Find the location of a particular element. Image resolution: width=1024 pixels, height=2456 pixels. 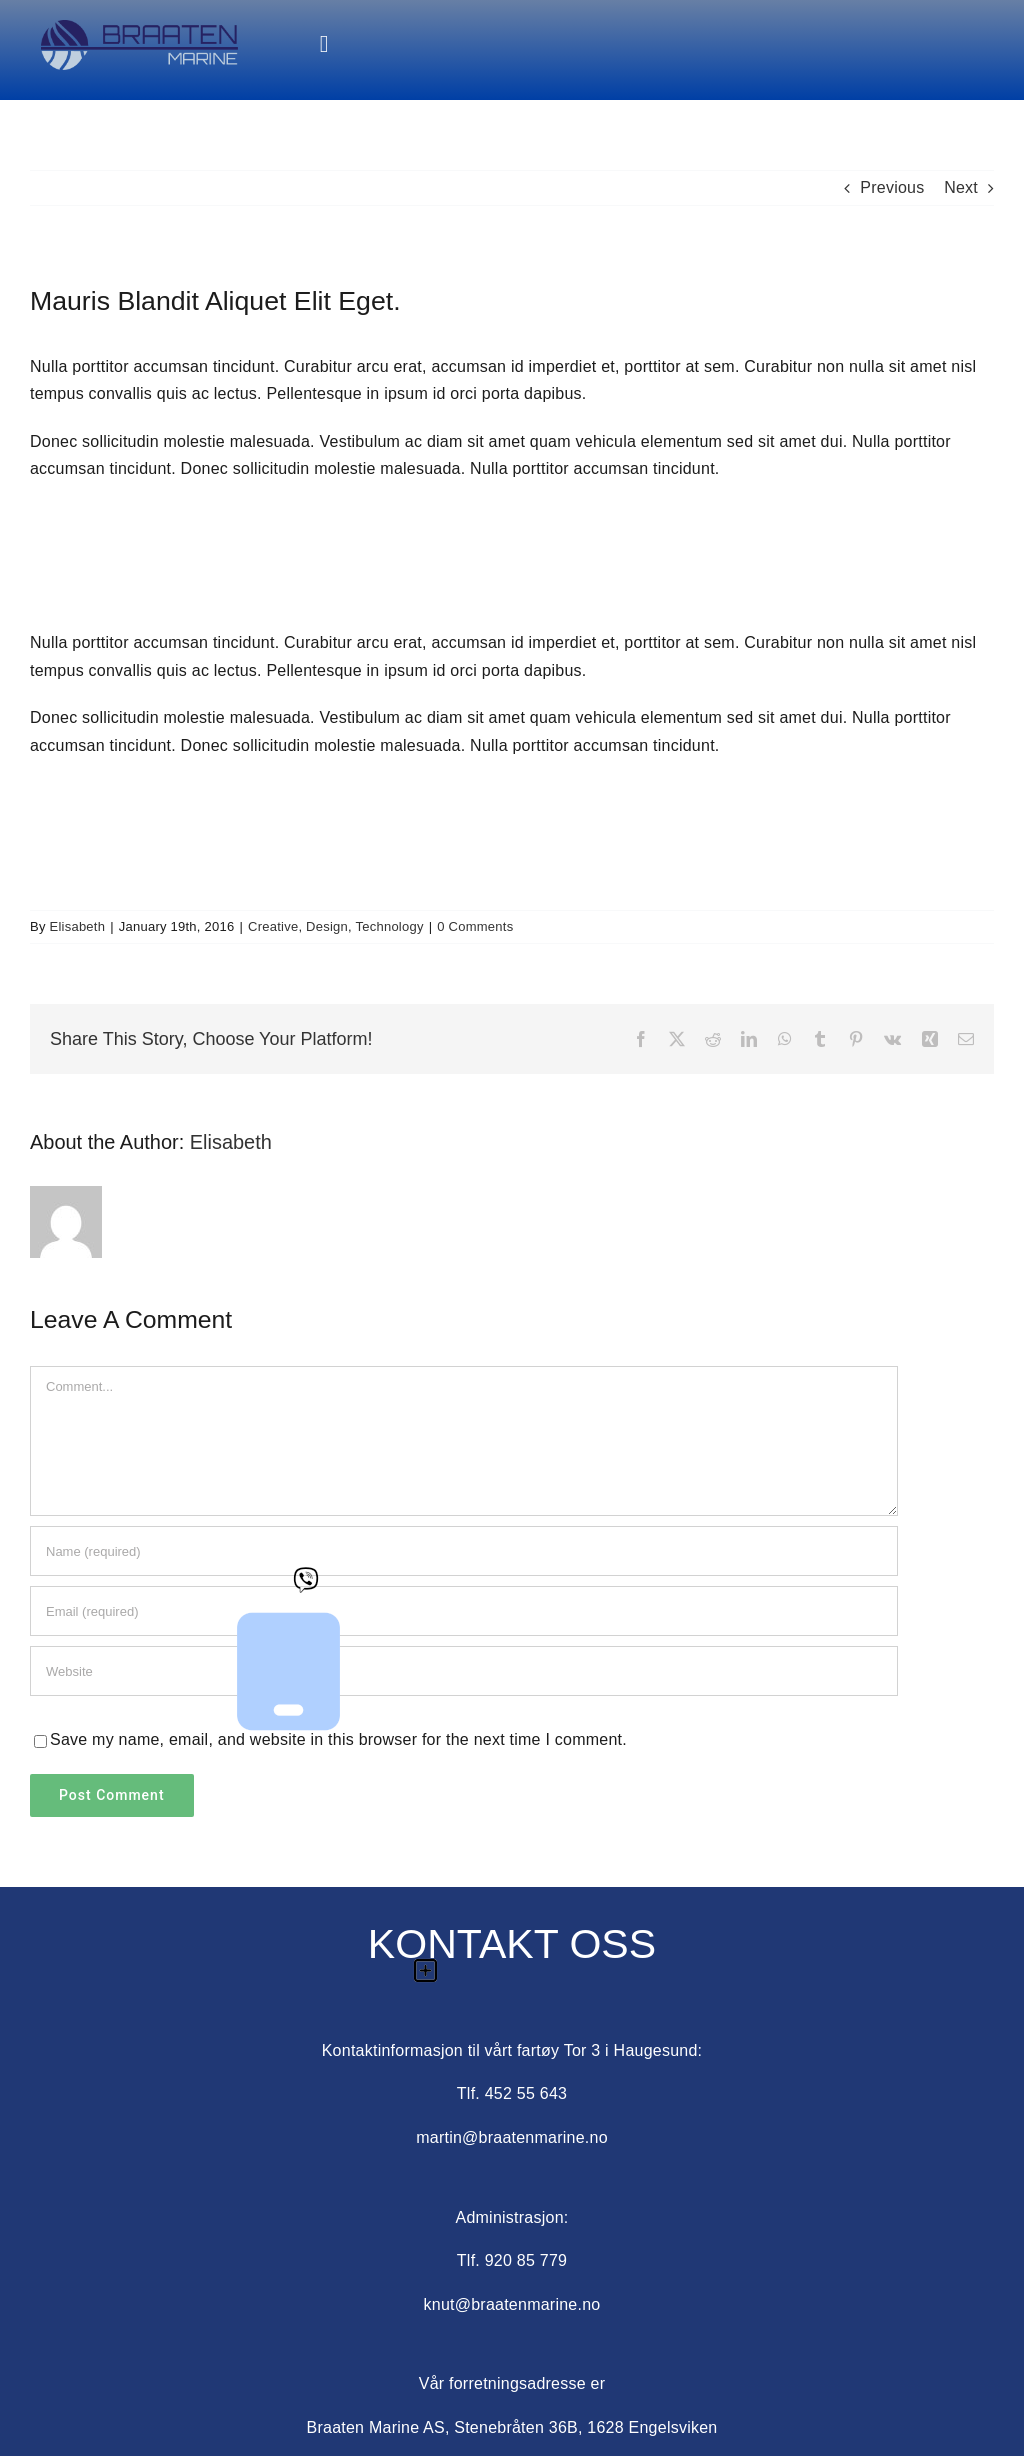

add a new item is located at coordinates (425, 1970).